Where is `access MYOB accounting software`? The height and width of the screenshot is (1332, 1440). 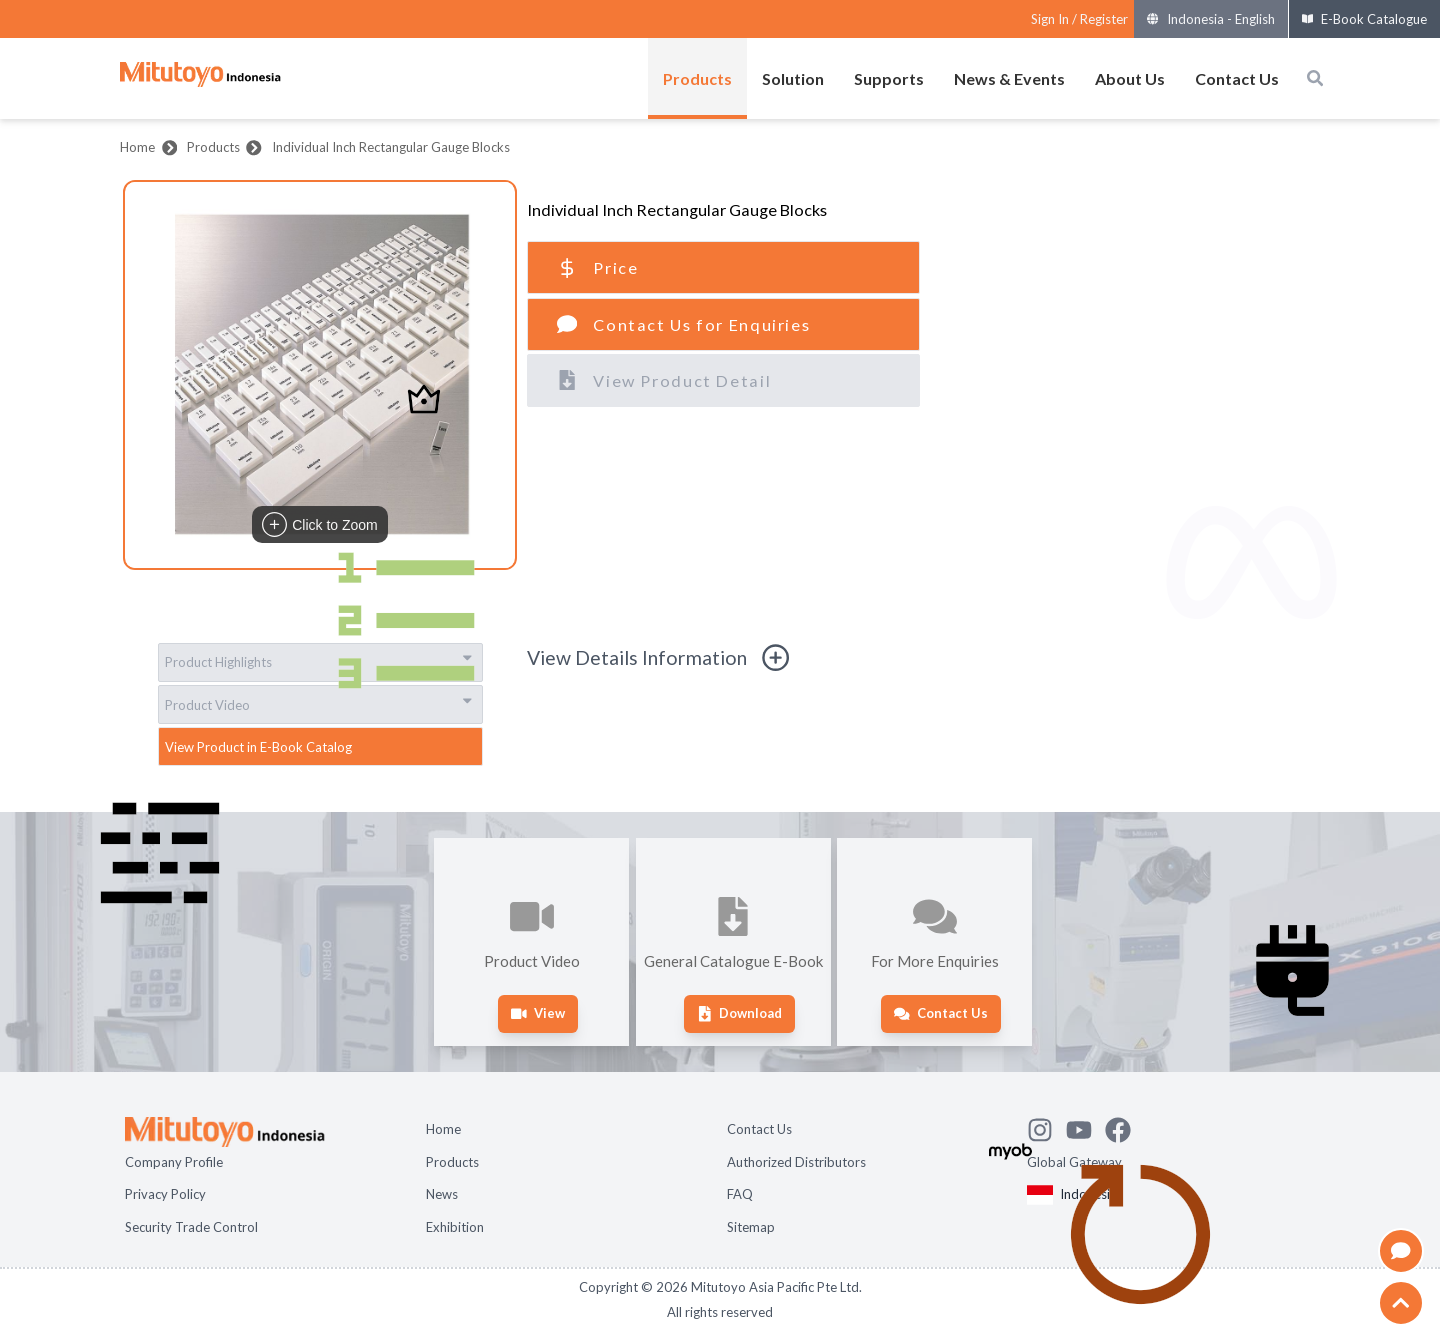 access MYOB accounting software is located at coordinates (1010, 1151).